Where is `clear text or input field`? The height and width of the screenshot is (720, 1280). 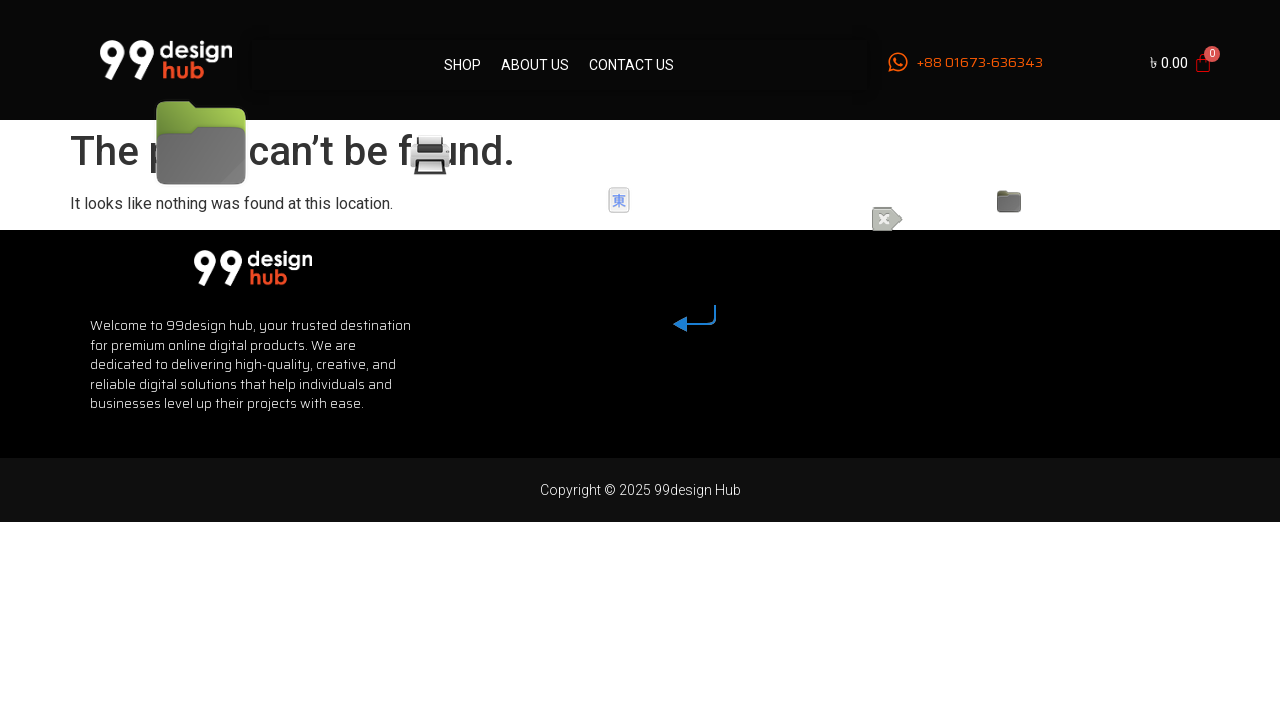
clear text or input field is located at coordinates (888, 218).